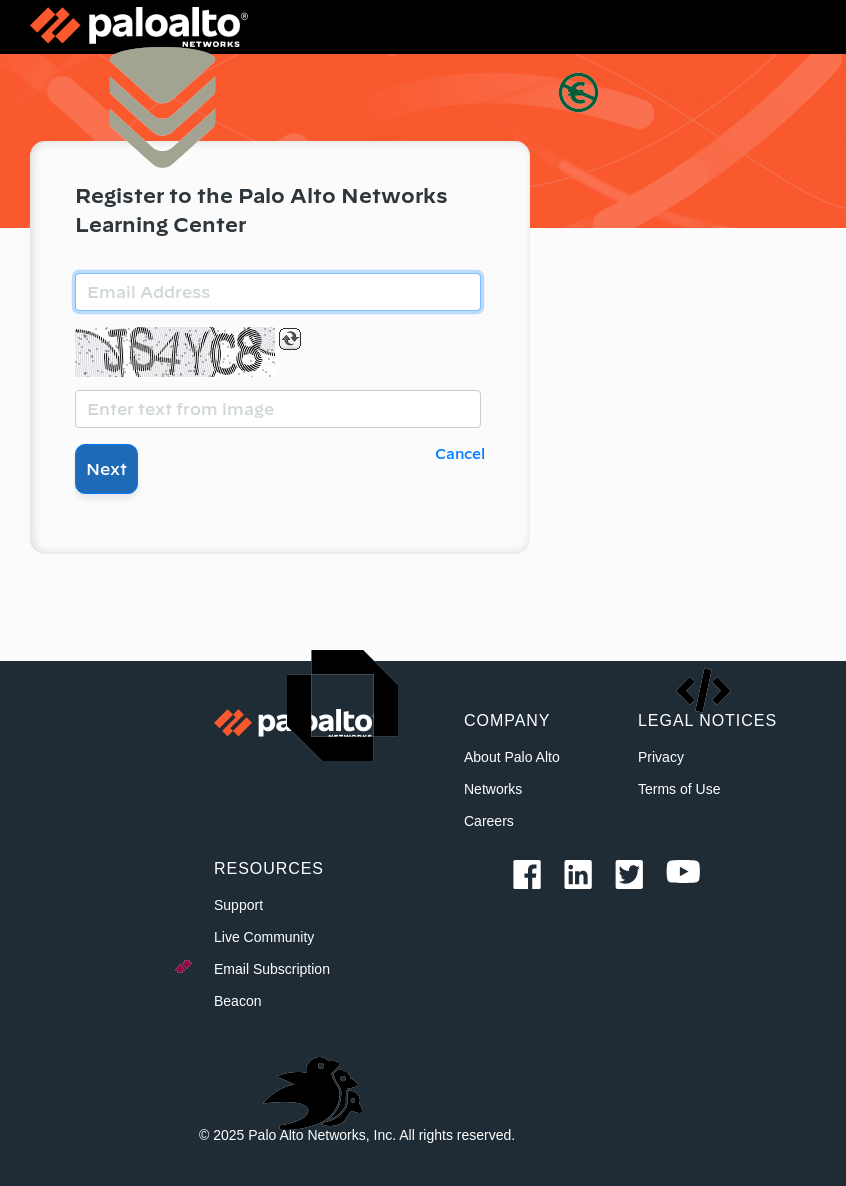 The image size is (846, 1186). What do you see at coordinates (183, 966) in the screenshot?
I see `betfair logo` at bounding box center [183, 966].